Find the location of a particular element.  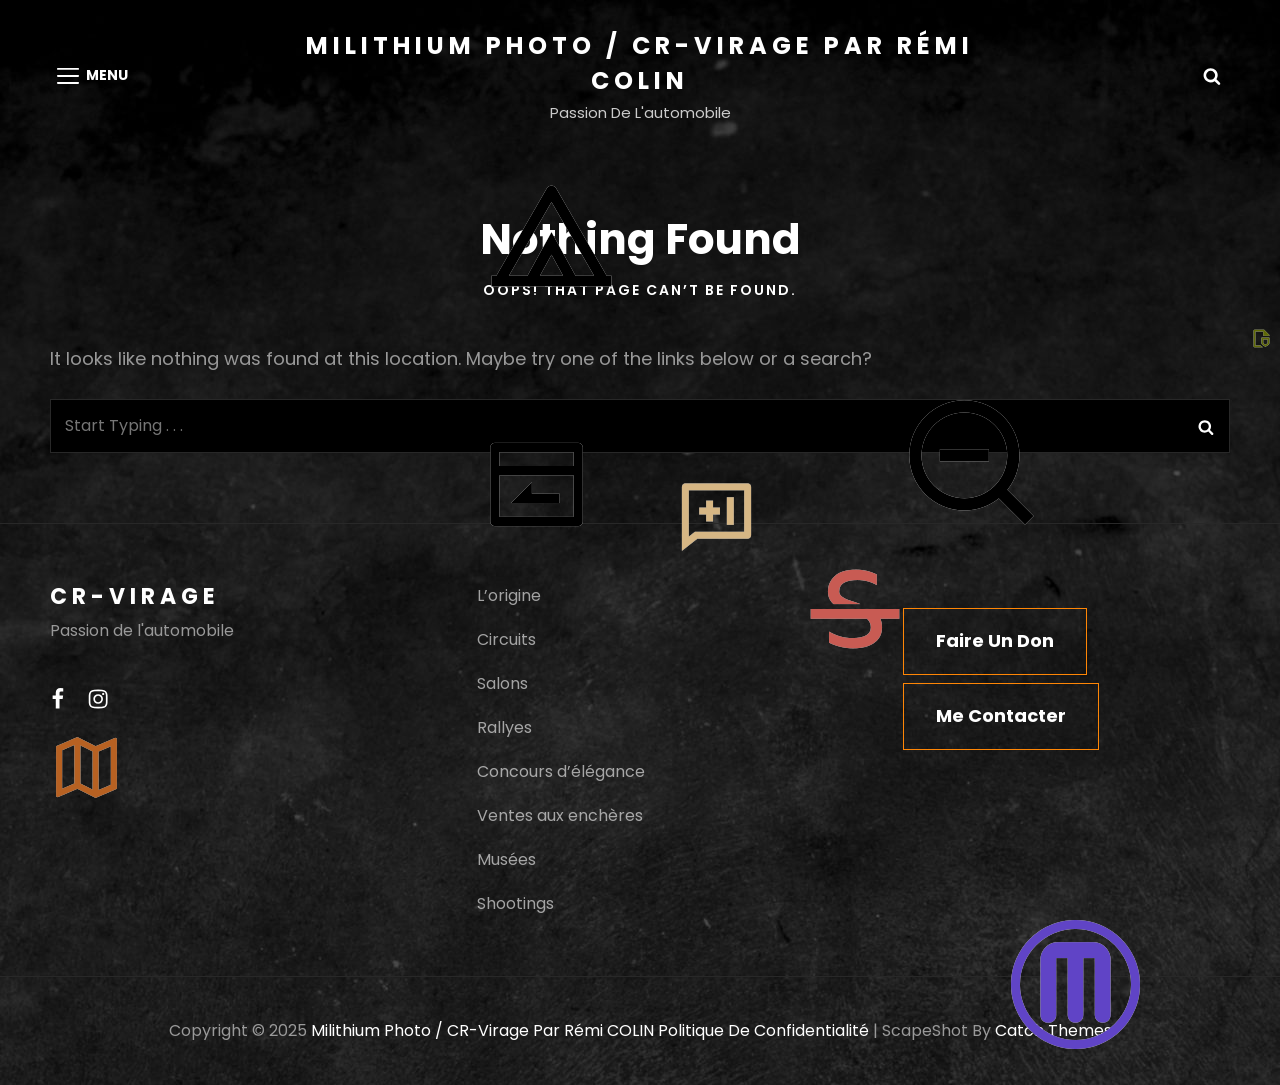

view protected or secured document is located at coordinates (1261, 338).